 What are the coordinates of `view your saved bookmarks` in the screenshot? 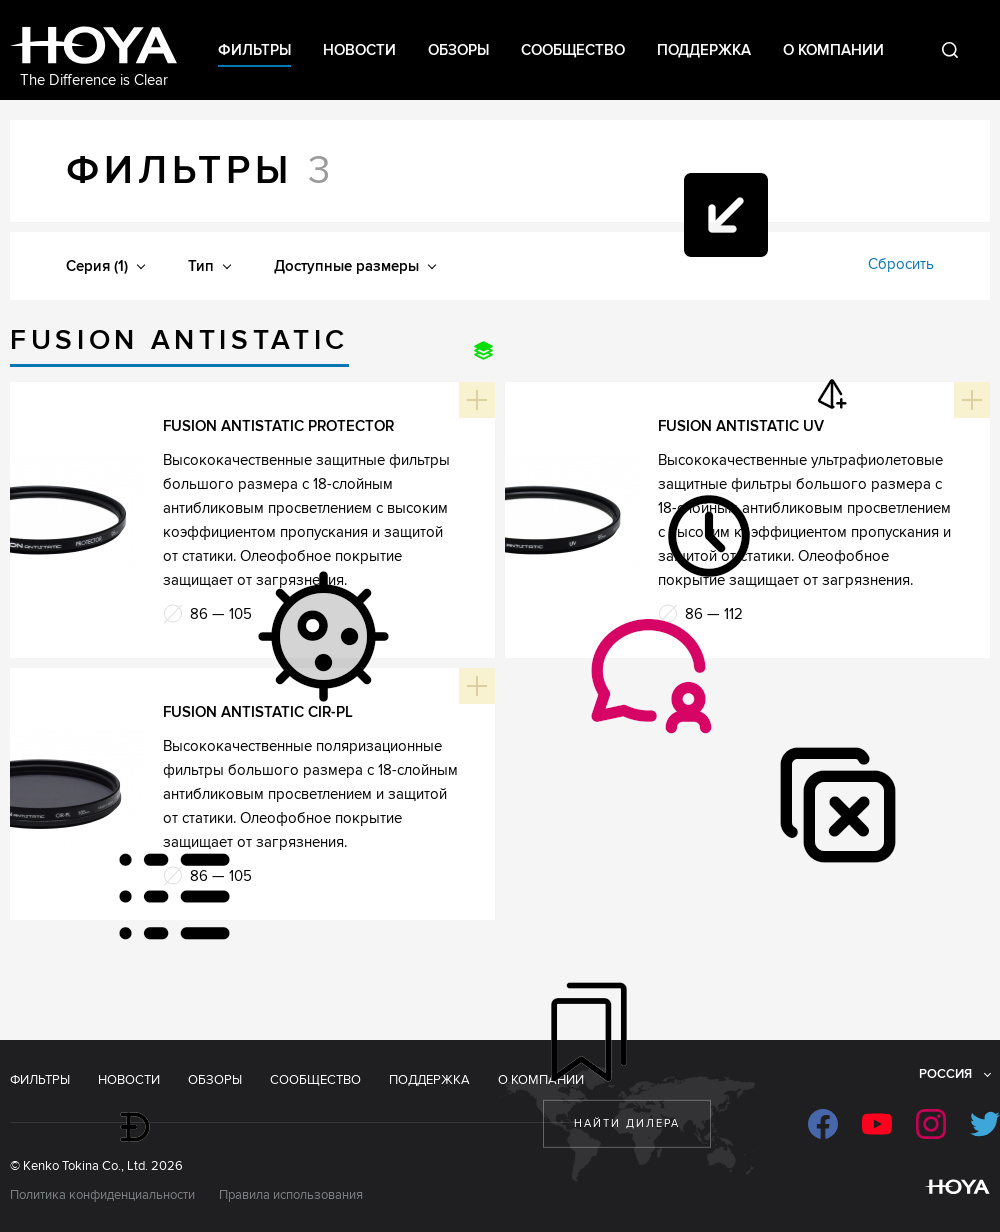 It's located at (589, 1032).